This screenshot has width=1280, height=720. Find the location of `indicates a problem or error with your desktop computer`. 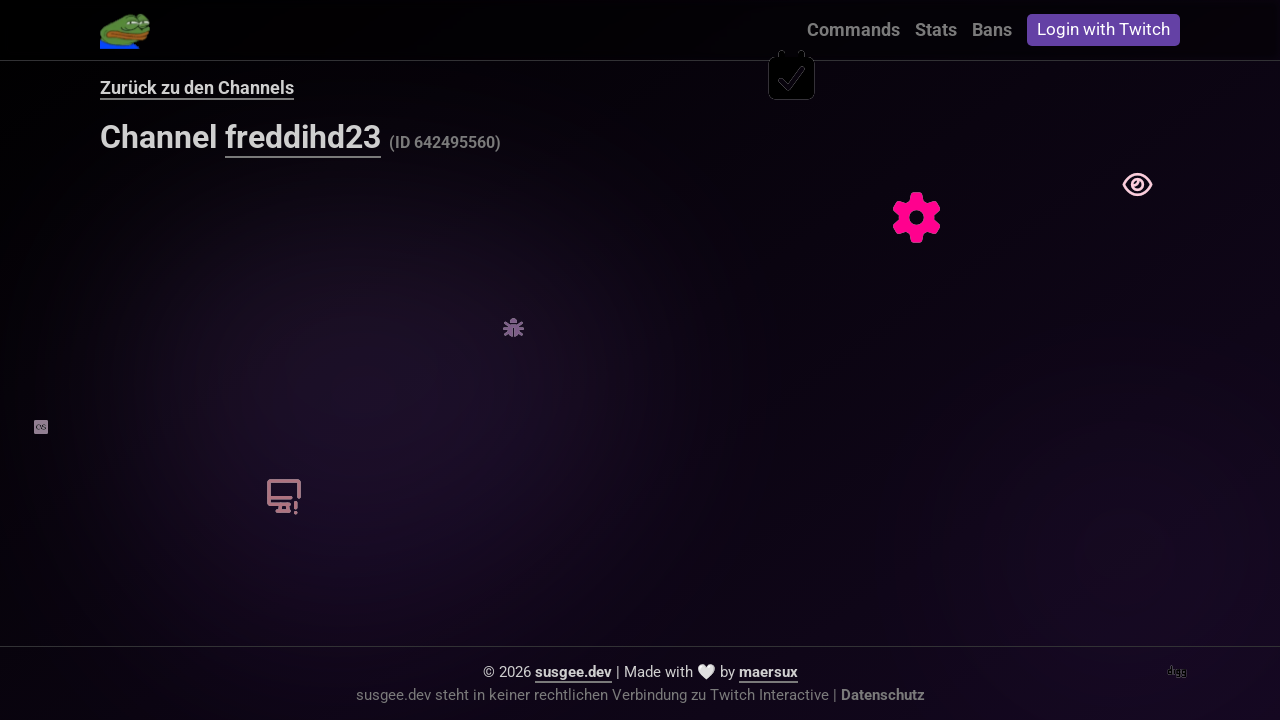

indicates a problem or error with your desktop computer is located at coordinates (284, 496).